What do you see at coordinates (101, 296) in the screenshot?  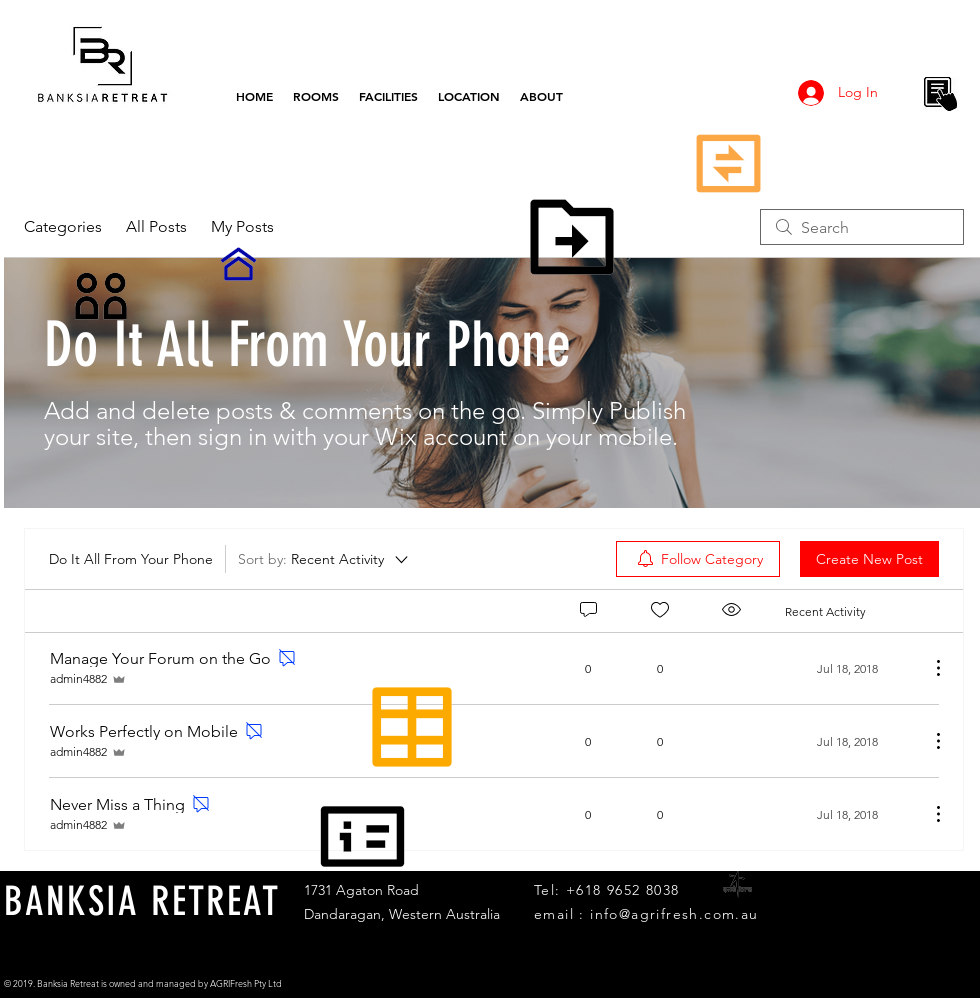 I see `view group members` at bounding box center [101, 296].